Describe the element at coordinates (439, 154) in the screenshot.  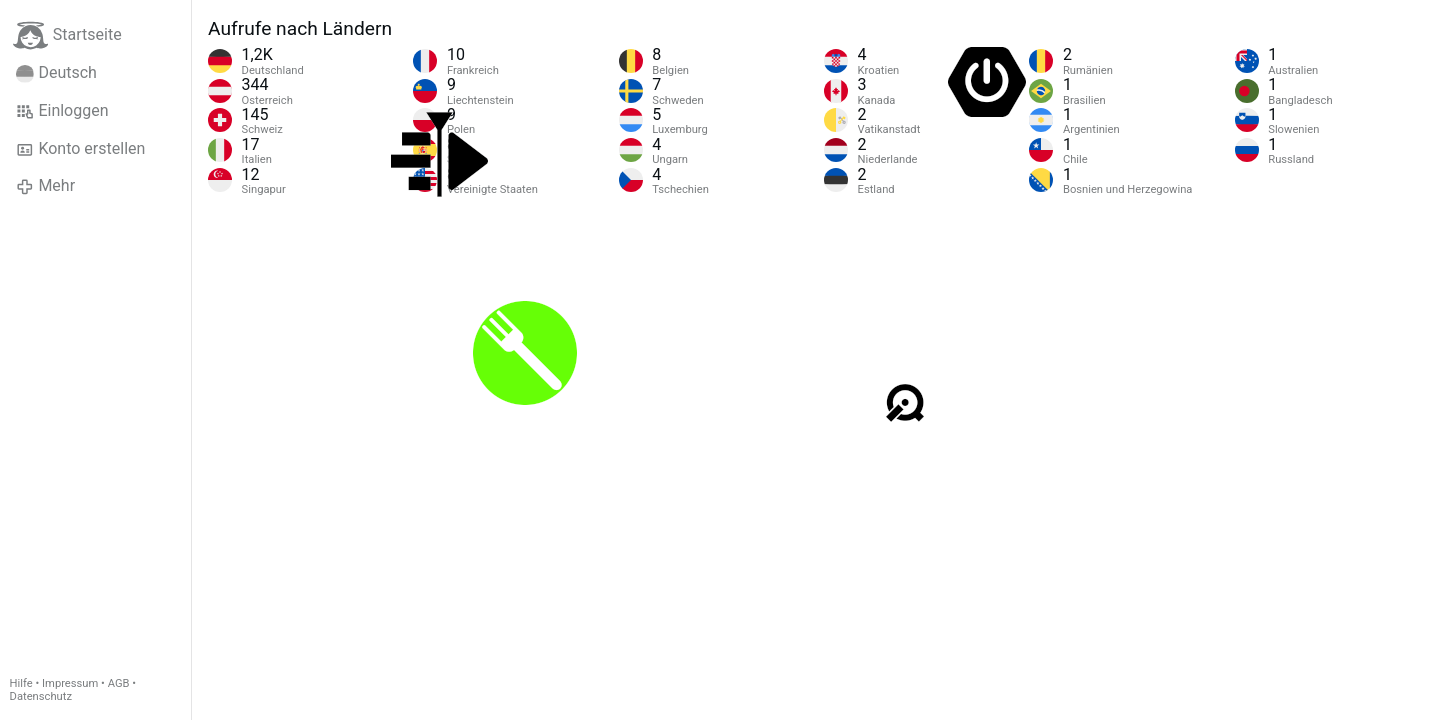
I see `open kdenlive video editor` at that location.